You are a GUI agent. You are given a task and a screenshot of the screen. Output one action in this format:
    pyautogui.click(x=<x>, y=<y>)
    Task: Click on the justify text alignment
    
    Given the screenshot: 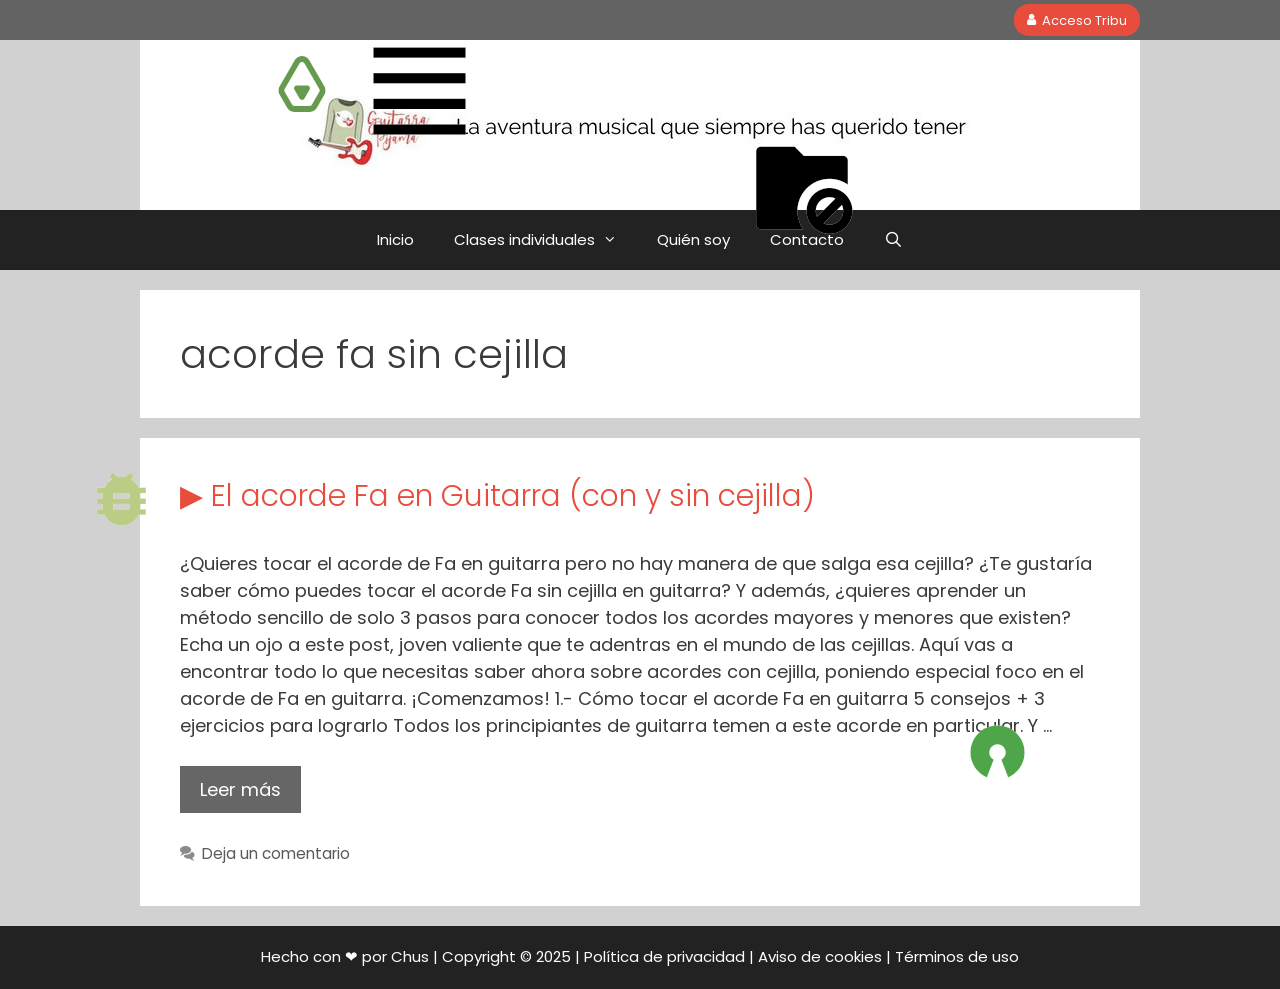 What is the action you would take?
    pyautogui.click(x=419, y=88)
    